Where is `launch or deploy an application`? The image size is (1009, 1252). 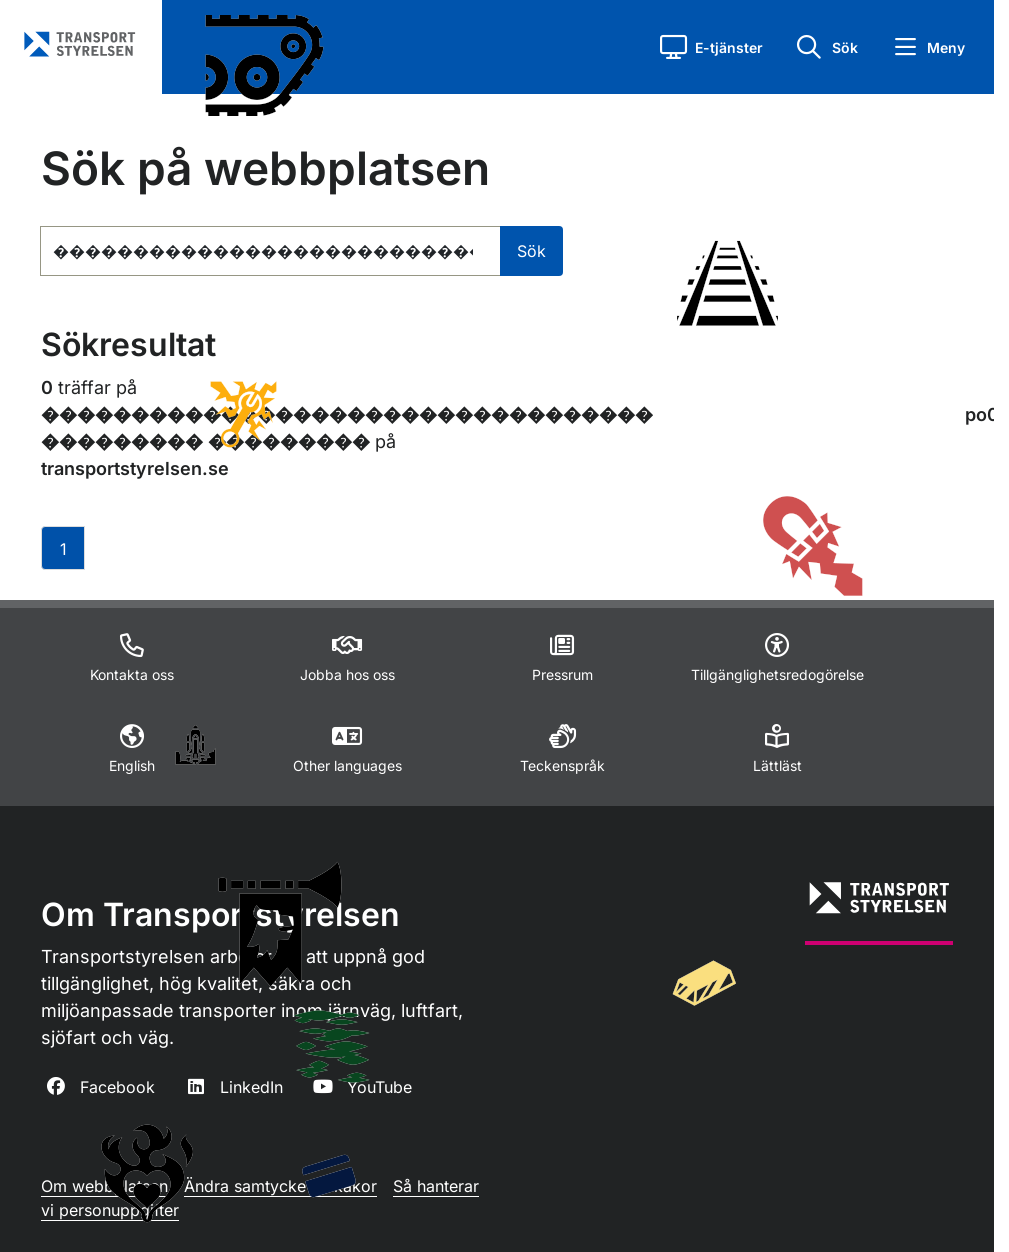 launch or deploy an application is located at coordinates (195, 744).